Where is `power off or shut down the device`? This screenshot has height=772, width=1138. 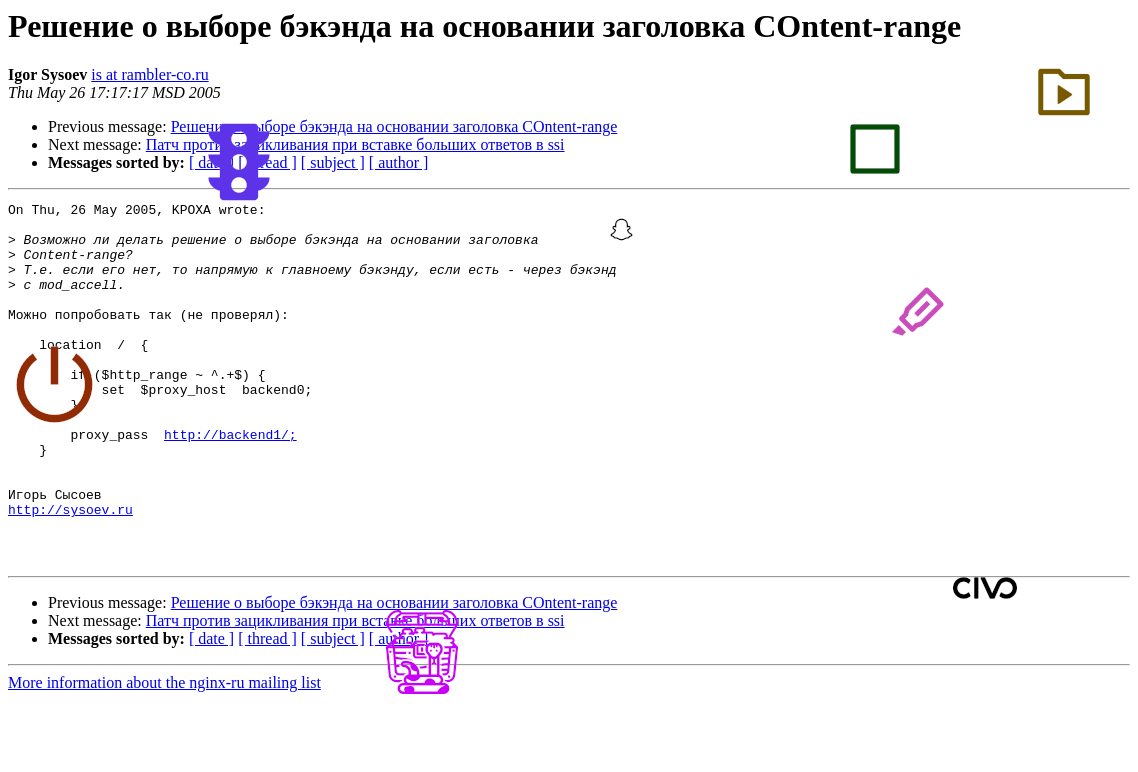
power off or shut down the device is located at coordinates (54, 384).